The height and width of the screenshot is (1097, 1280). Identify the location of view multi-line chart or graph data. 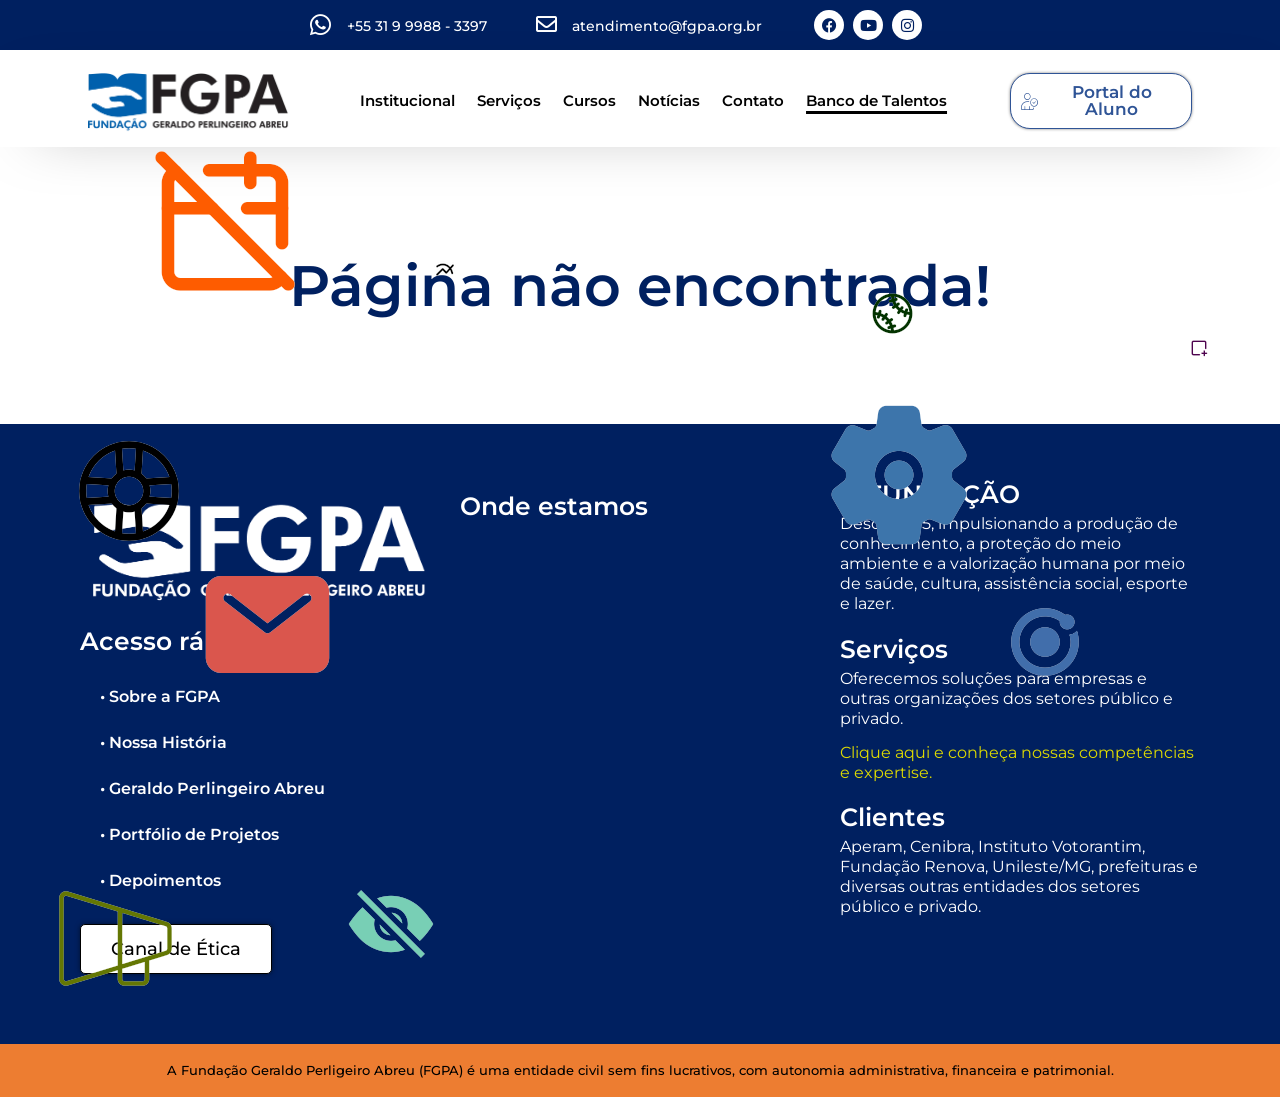
(445, 270).